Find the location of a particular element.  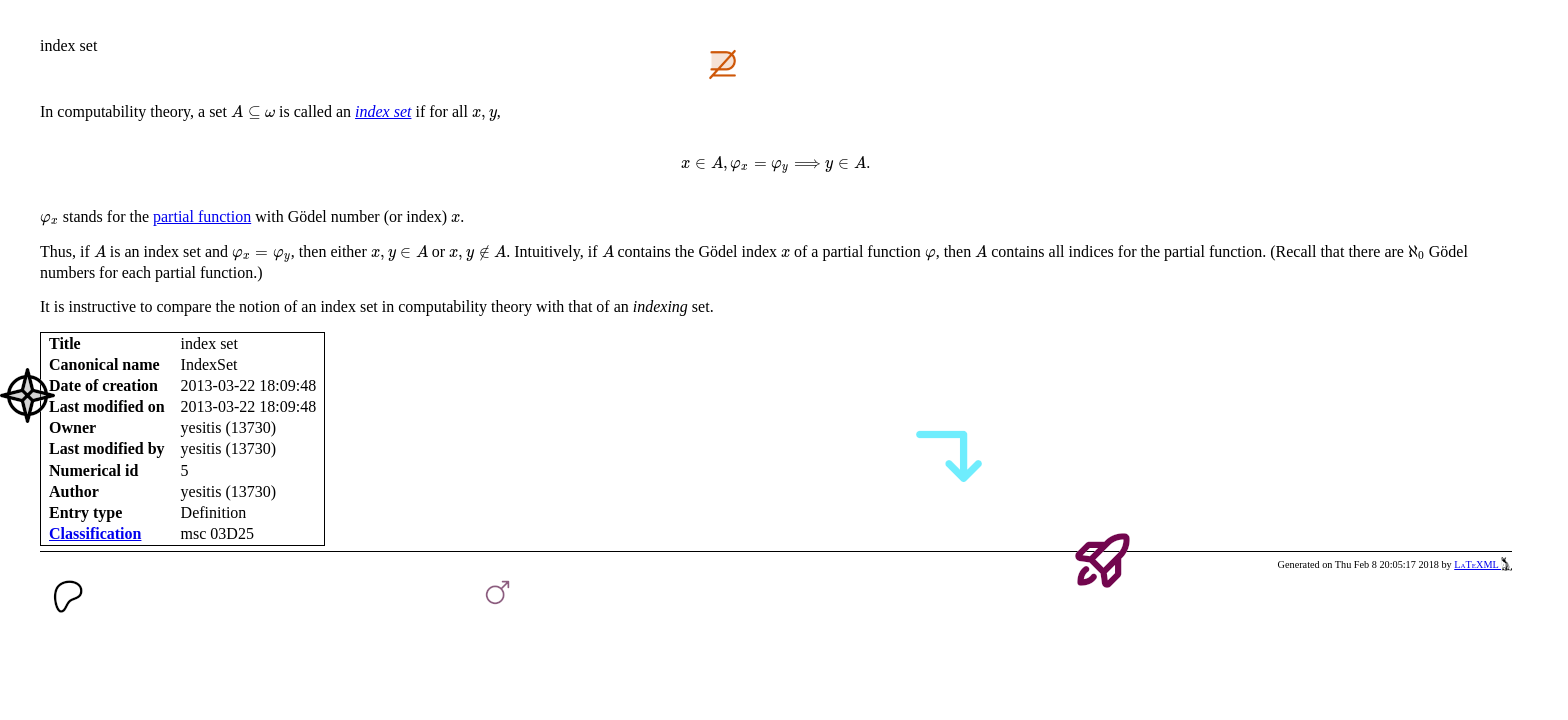

navigate or view map orientation is located at coordinates (27, 395).